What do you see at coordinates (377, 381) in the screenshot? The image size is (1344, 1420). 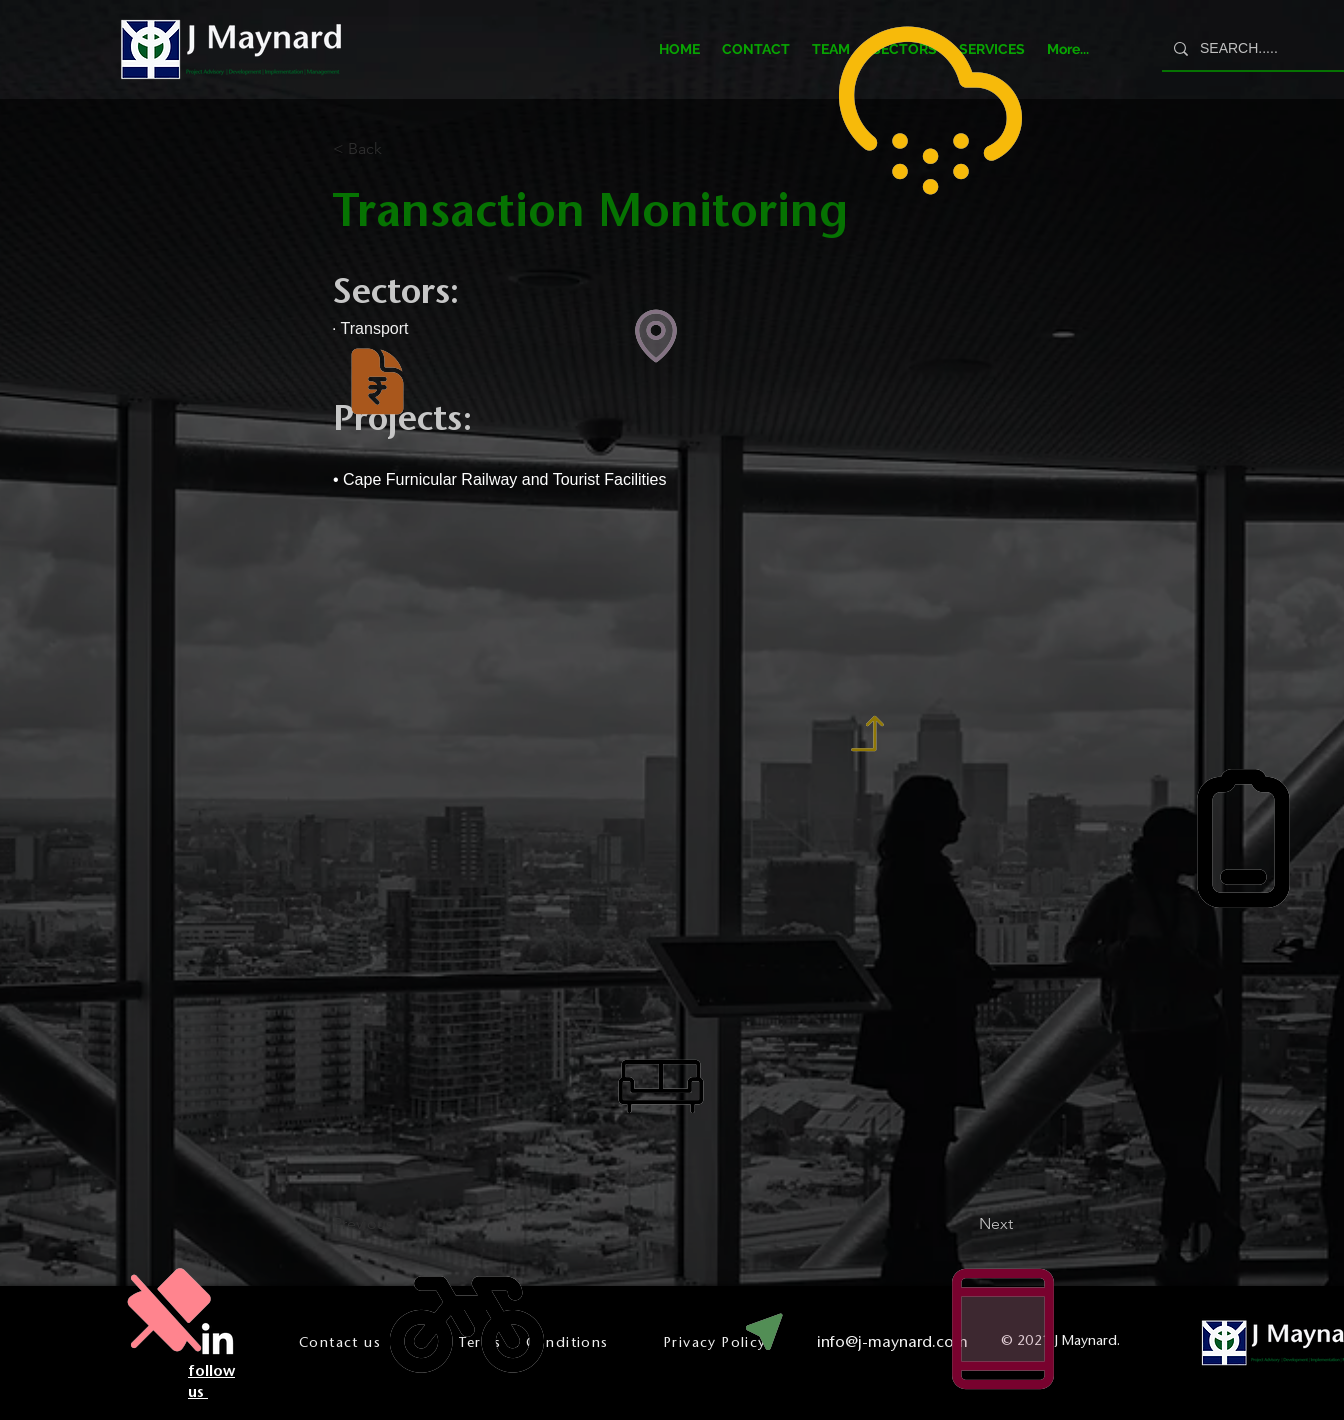 I see `view invoice or billing document in rupees` at bounding box center [377, 381].